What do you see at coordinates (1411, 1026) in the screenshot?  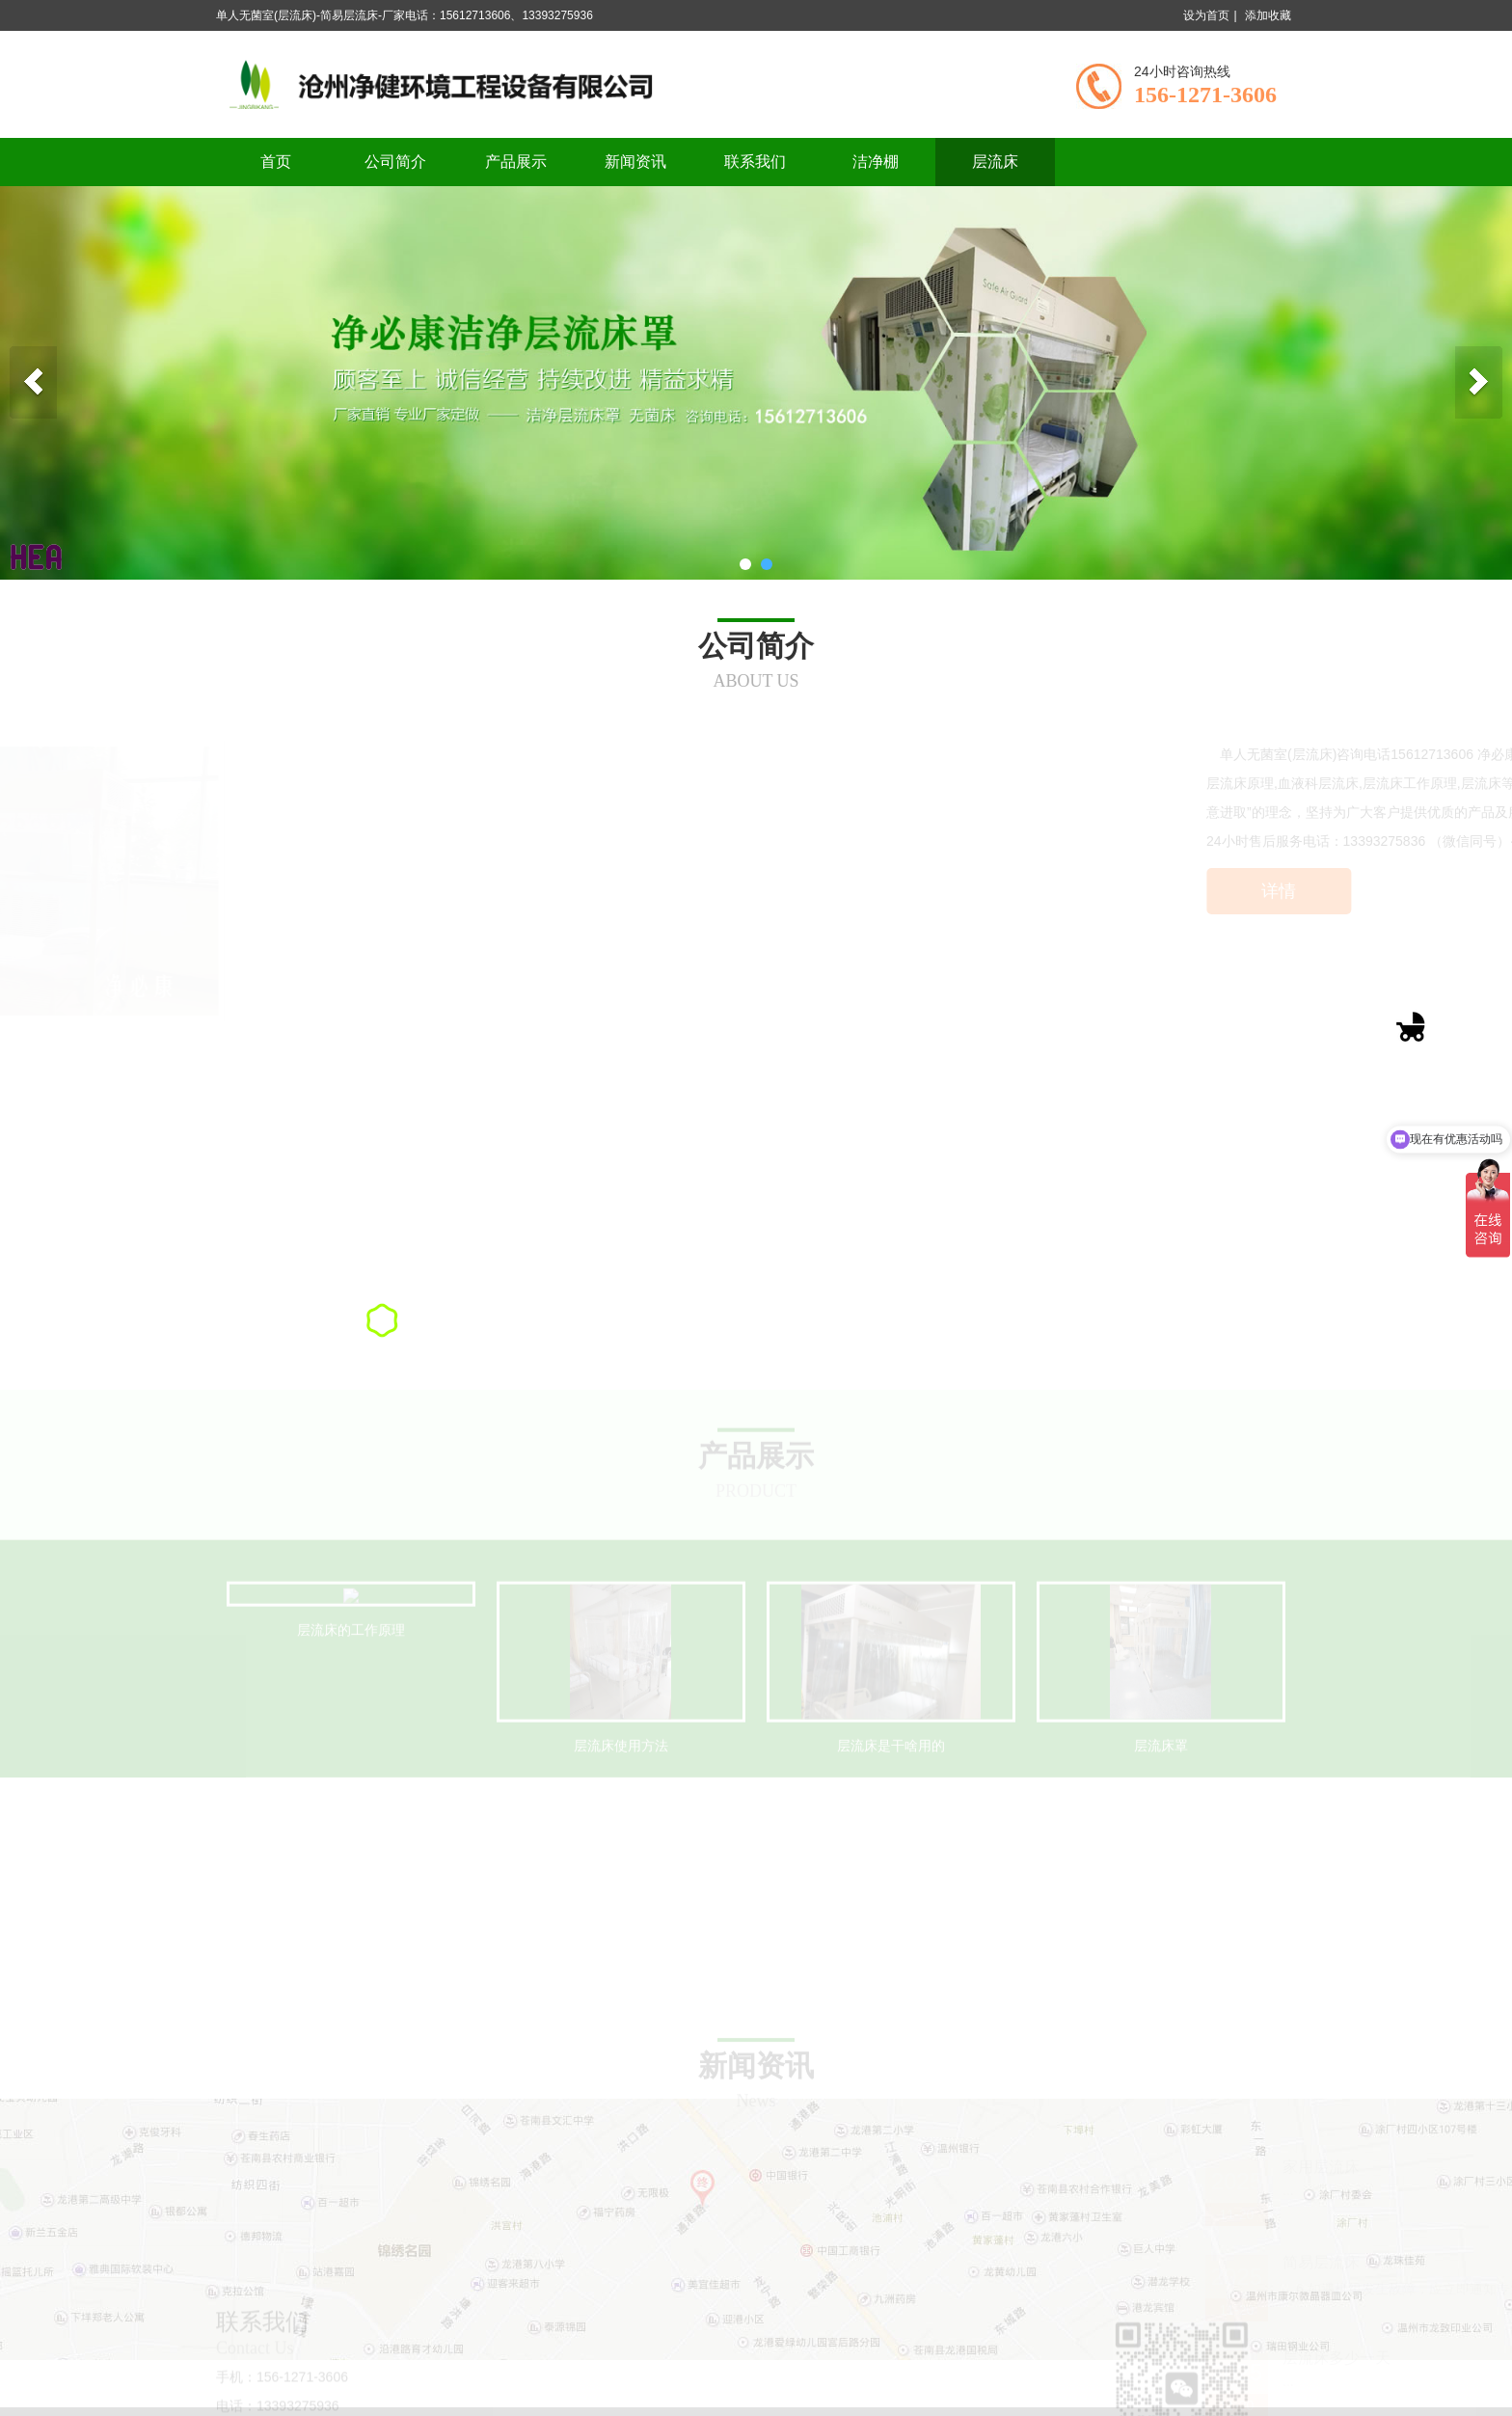 I see `indicates a child-friendly or family-friendly location` at bounding box center [1411, 1026].